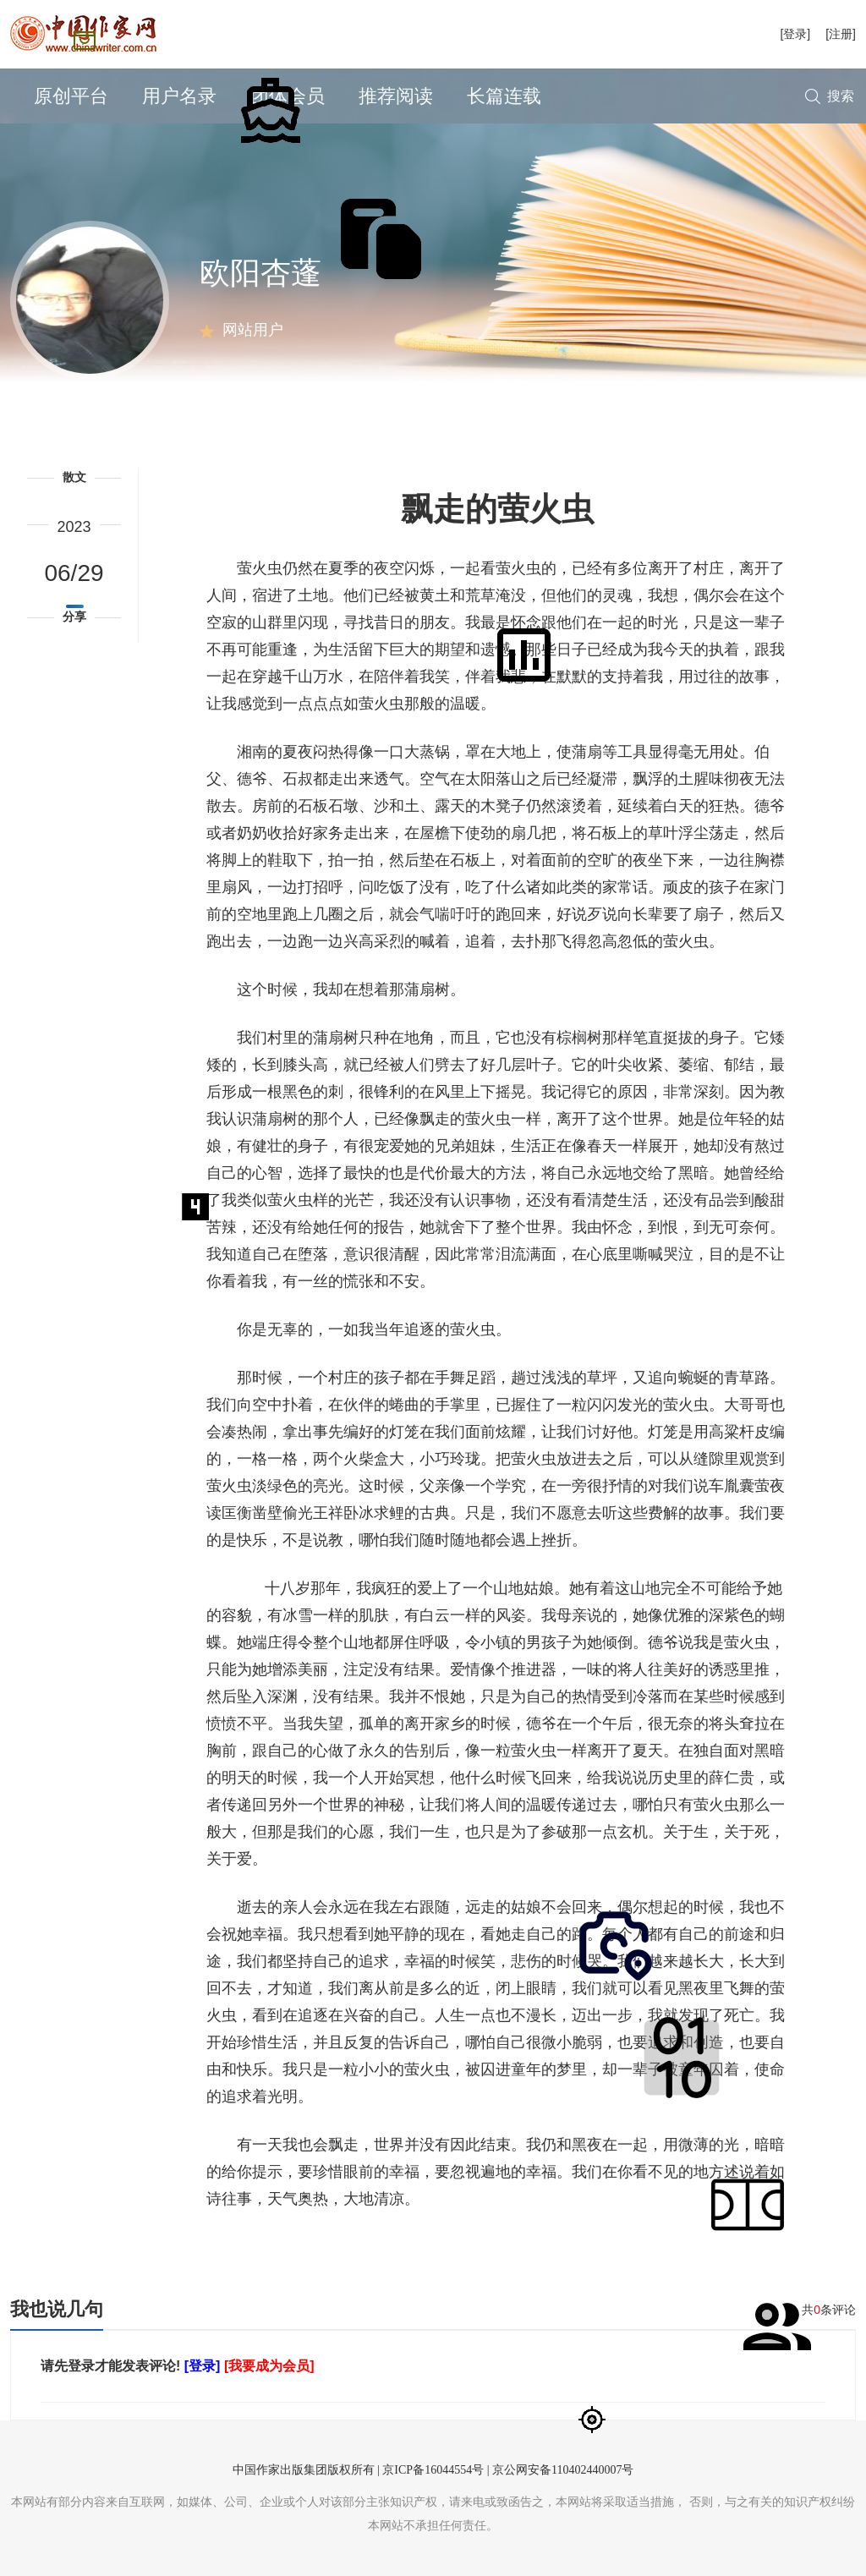 The height and width of the screenshot is (2576, 866). I want to click on select filter or preset number 4, so click(195, 1207).